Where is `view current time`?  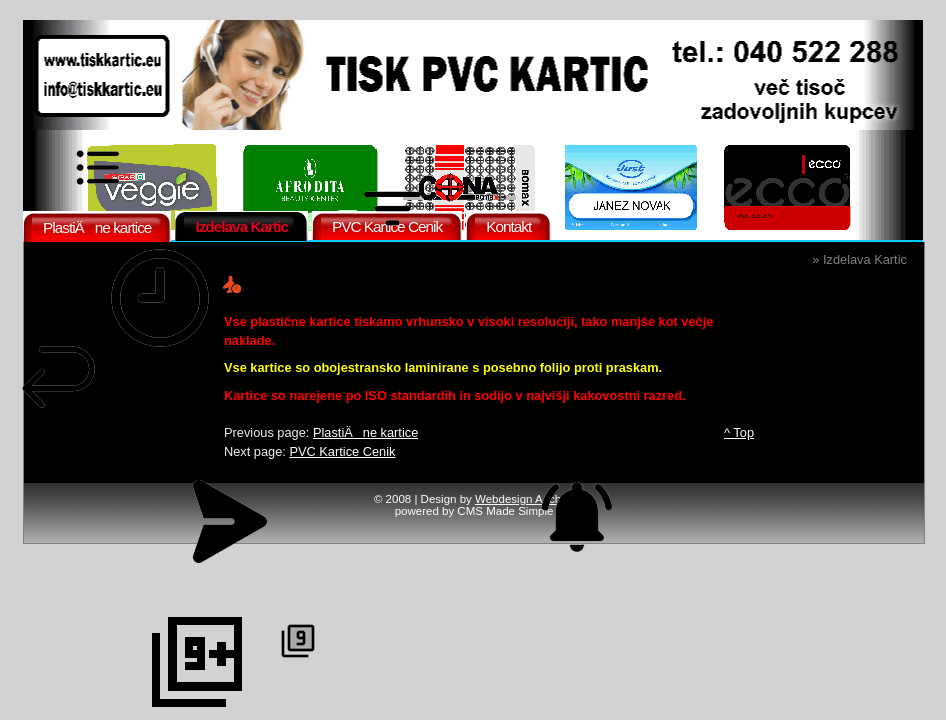
view current time is located at coordinates (160, 298).